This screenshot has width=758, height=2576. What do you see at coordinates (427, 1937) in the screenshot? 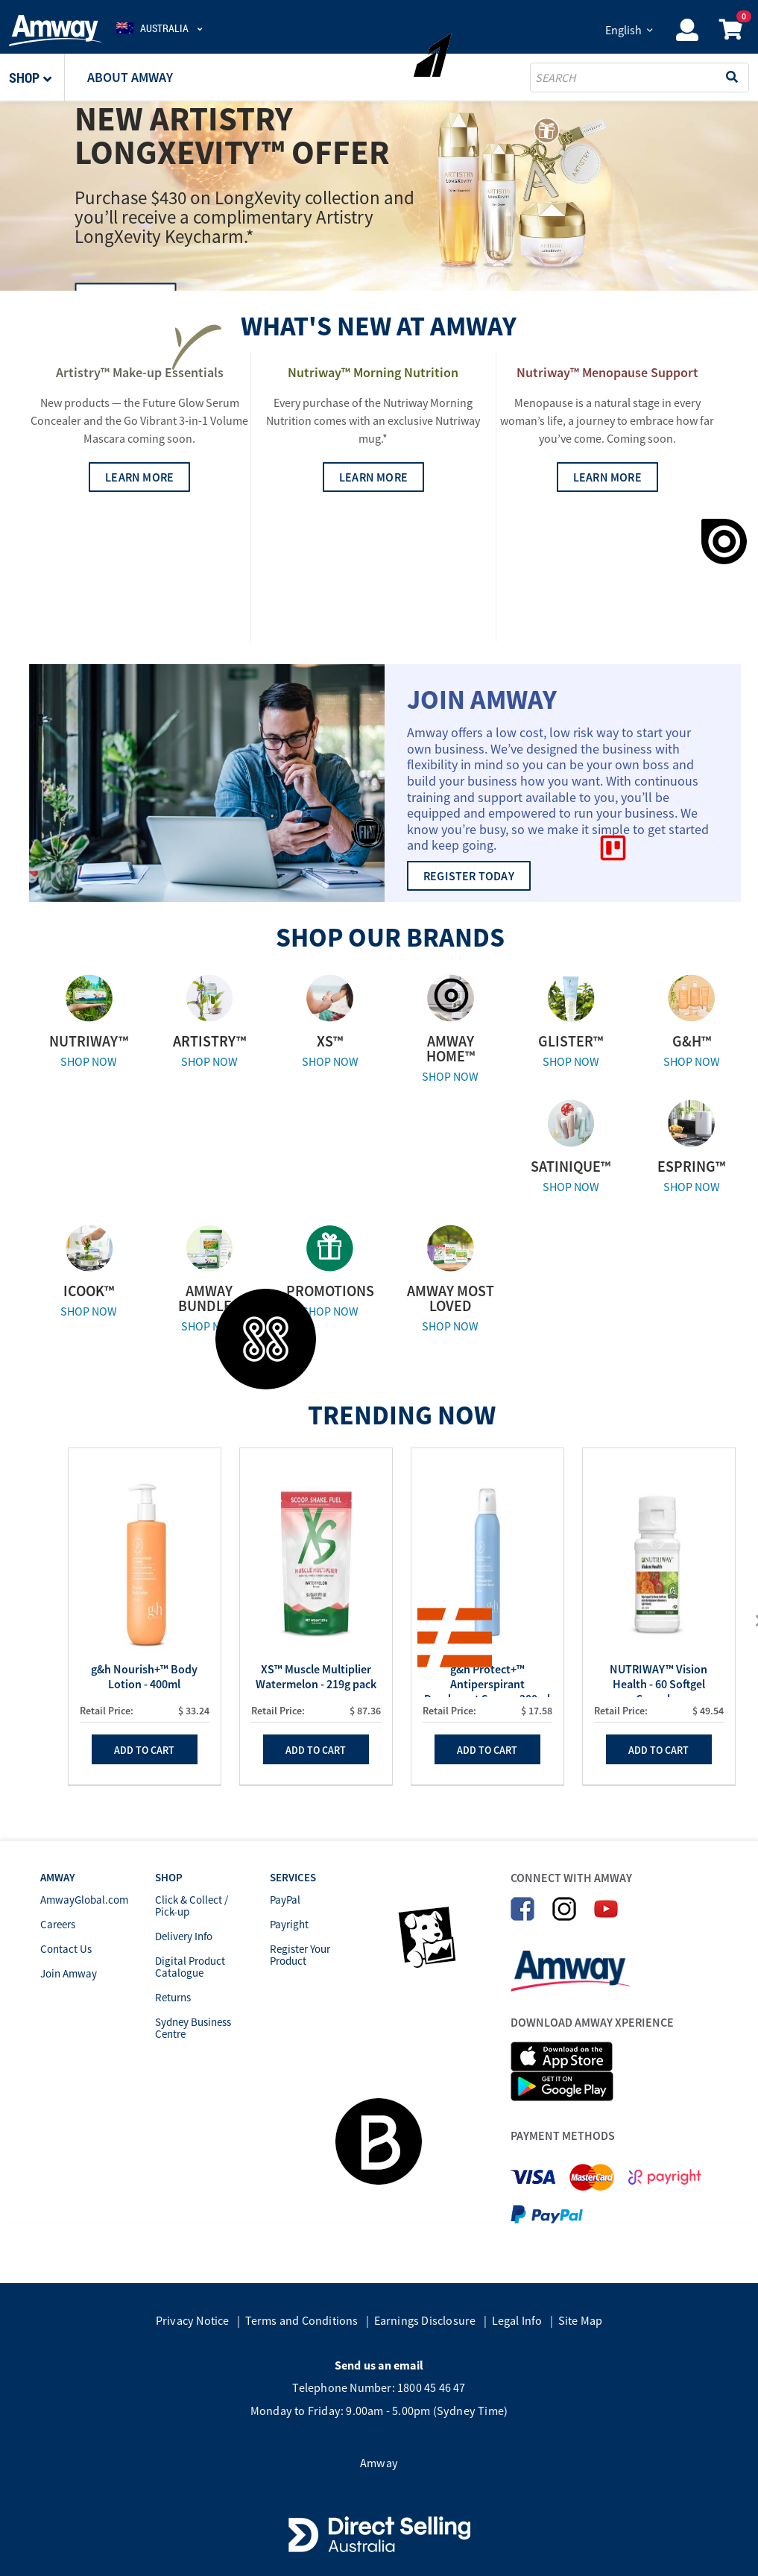
I see `open Datadog monitoring dashboard` at bounding box center [427, 1937].